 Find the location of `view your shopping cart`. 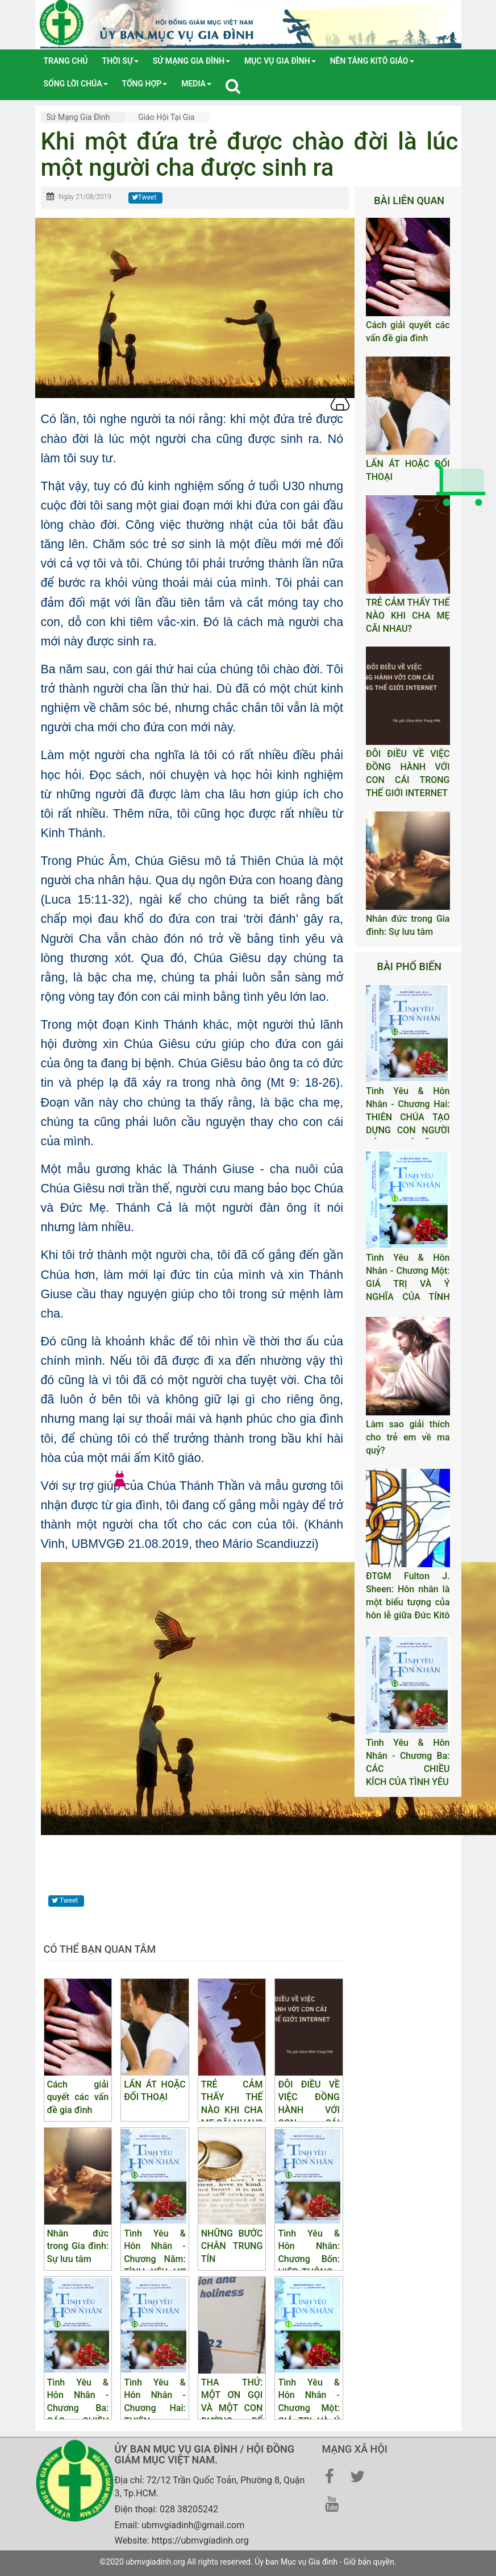

view your shopping cart is located at coordinates (459, 481).